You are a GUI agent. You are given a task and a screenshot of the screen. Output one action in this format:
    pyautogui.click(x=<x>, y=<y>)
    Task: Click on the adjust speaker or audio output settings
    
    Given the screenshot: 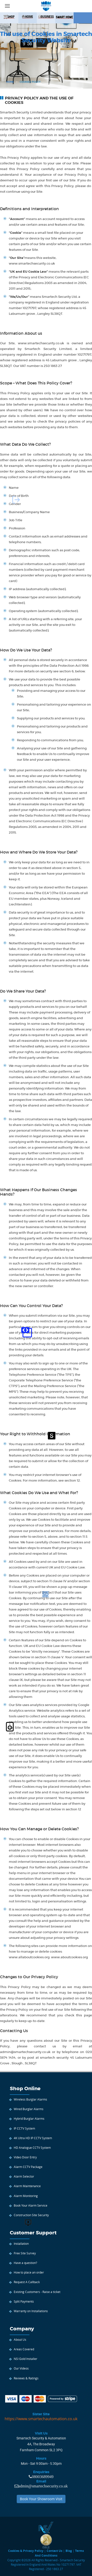 What is the action you would take?
    pyautogui.click(x=10, y=1727)
    